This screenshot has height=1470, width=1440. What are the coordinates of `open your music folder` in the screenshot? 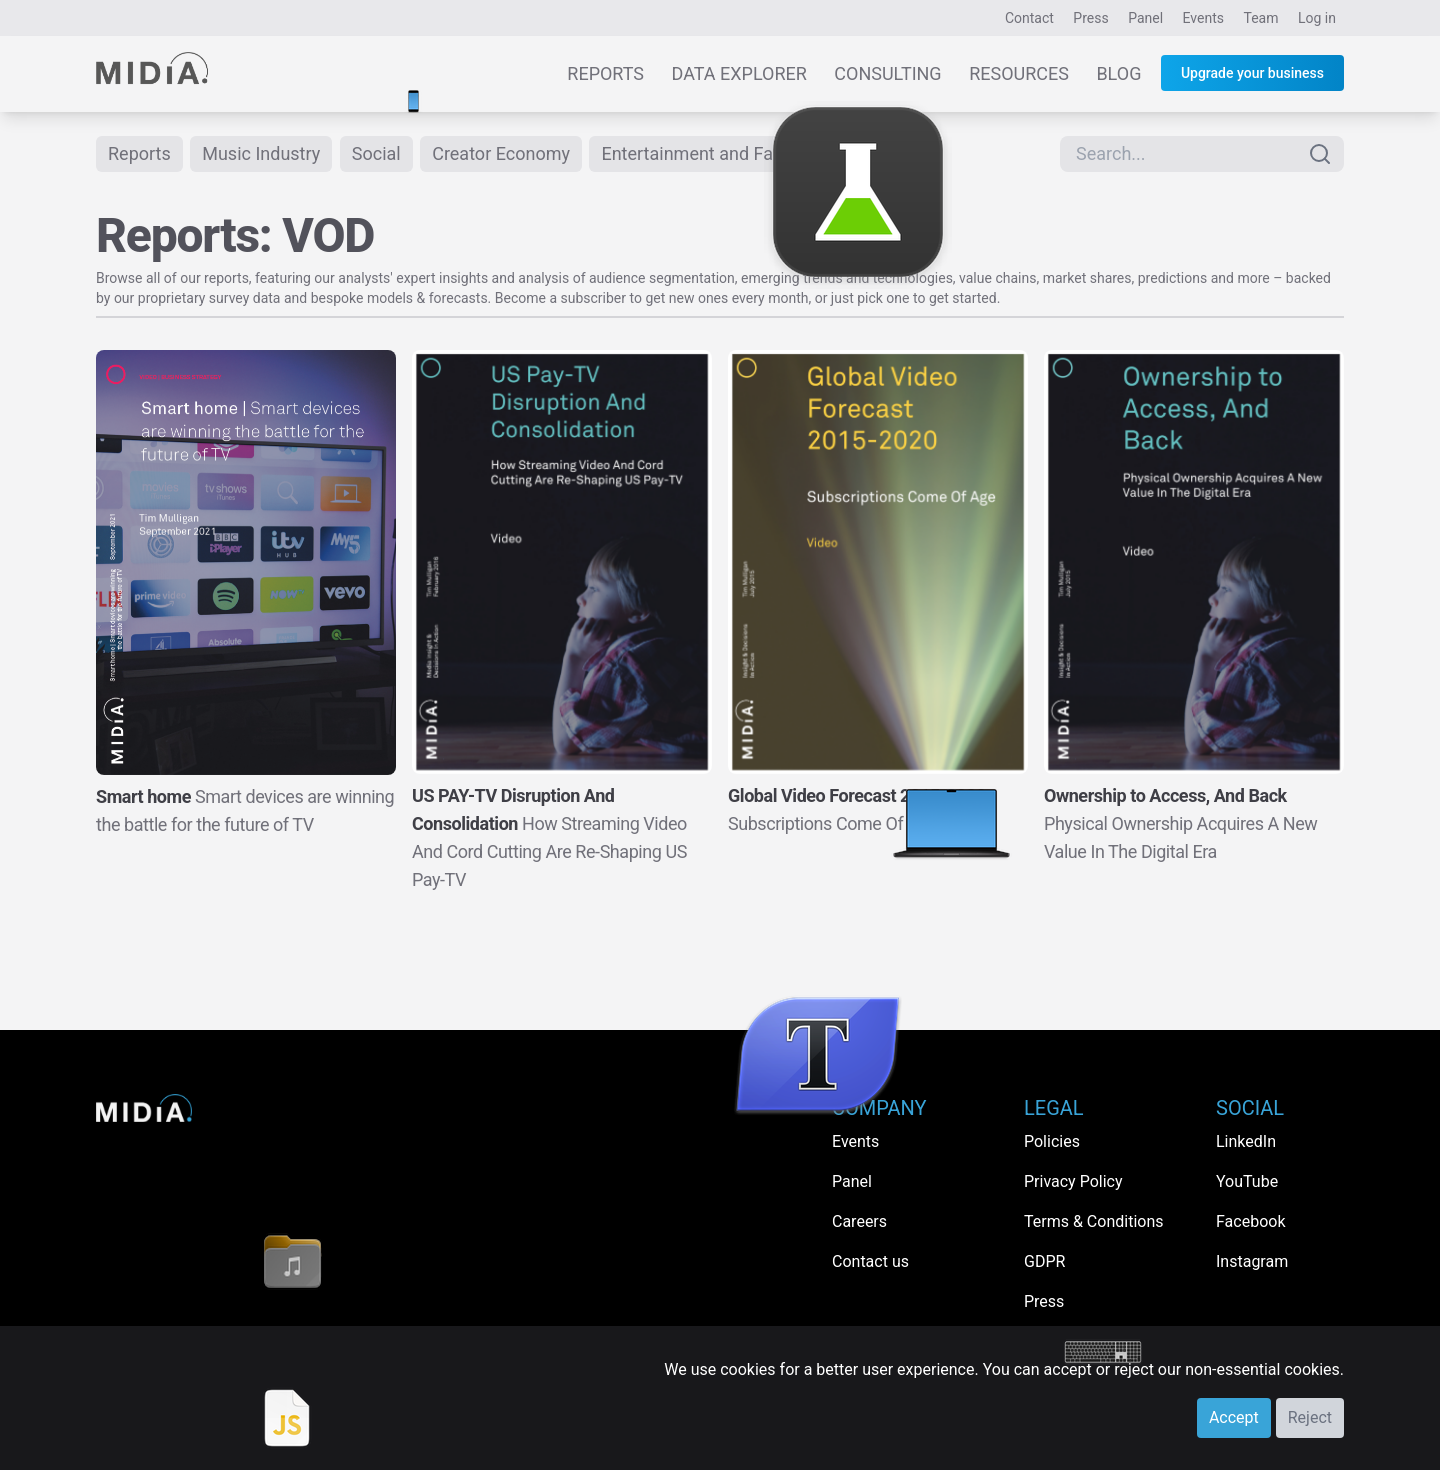 It's located at (292, 1261).